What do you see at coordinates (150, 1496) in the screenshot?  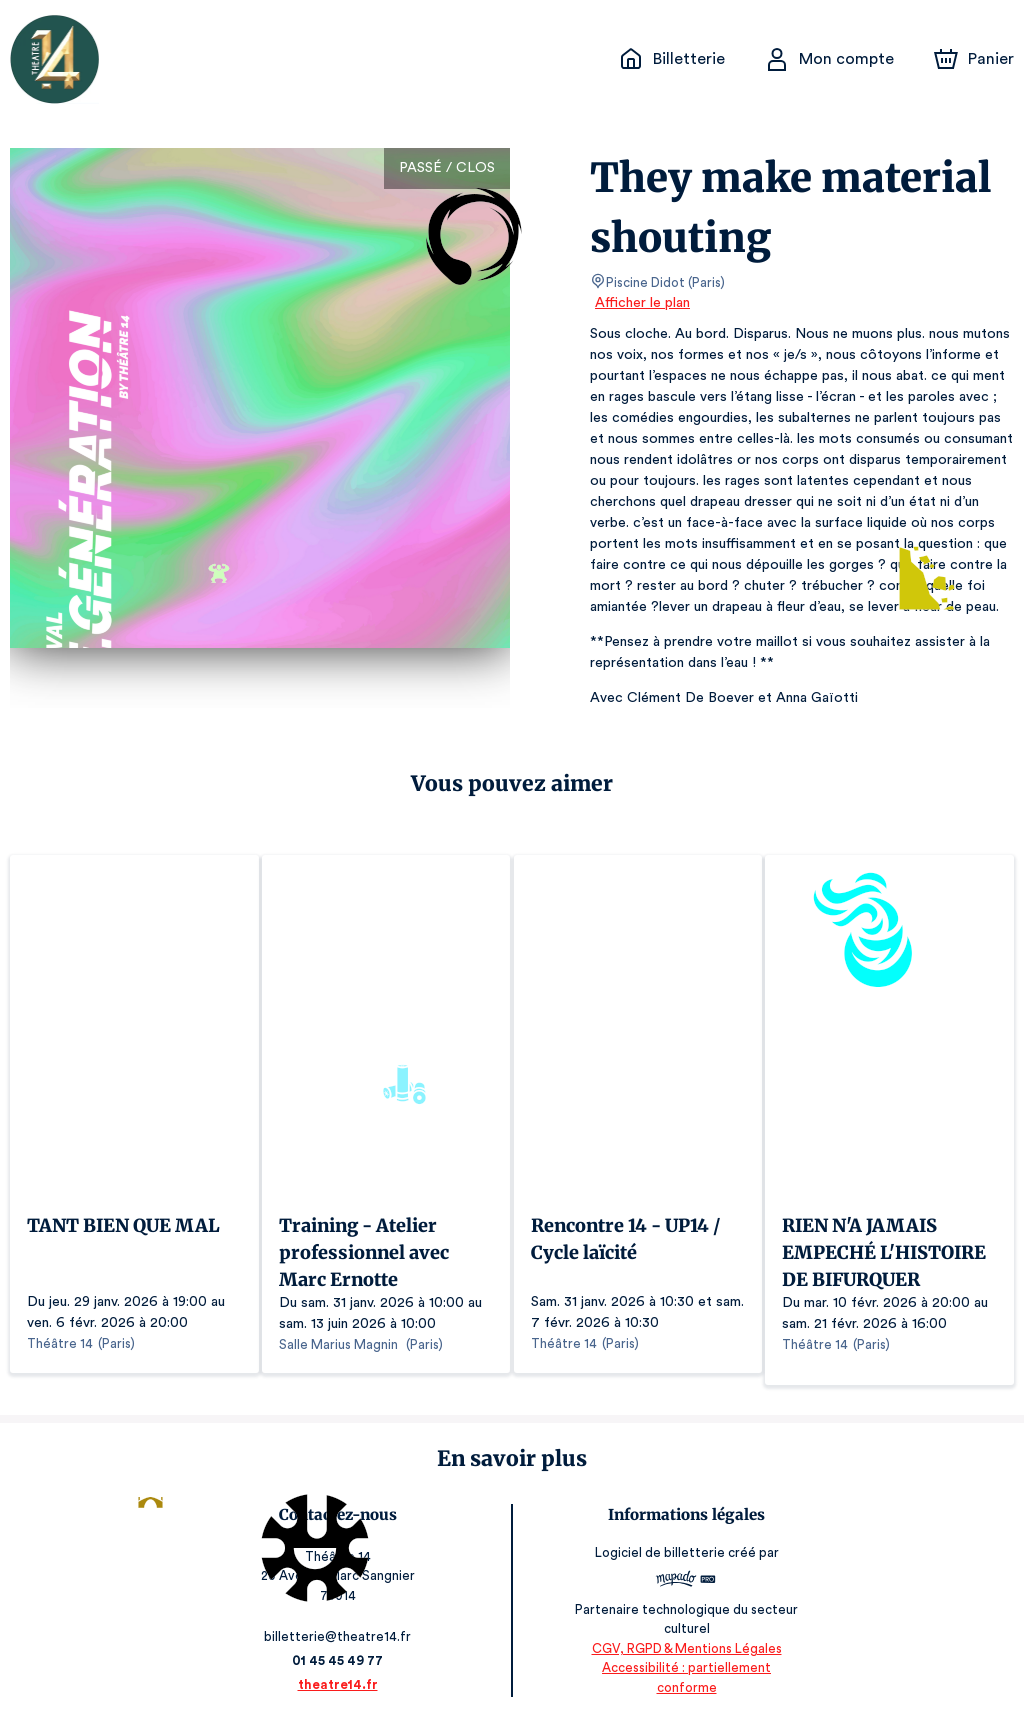 I see `build or place a bridge structure` at bounding box center [150, 1496].